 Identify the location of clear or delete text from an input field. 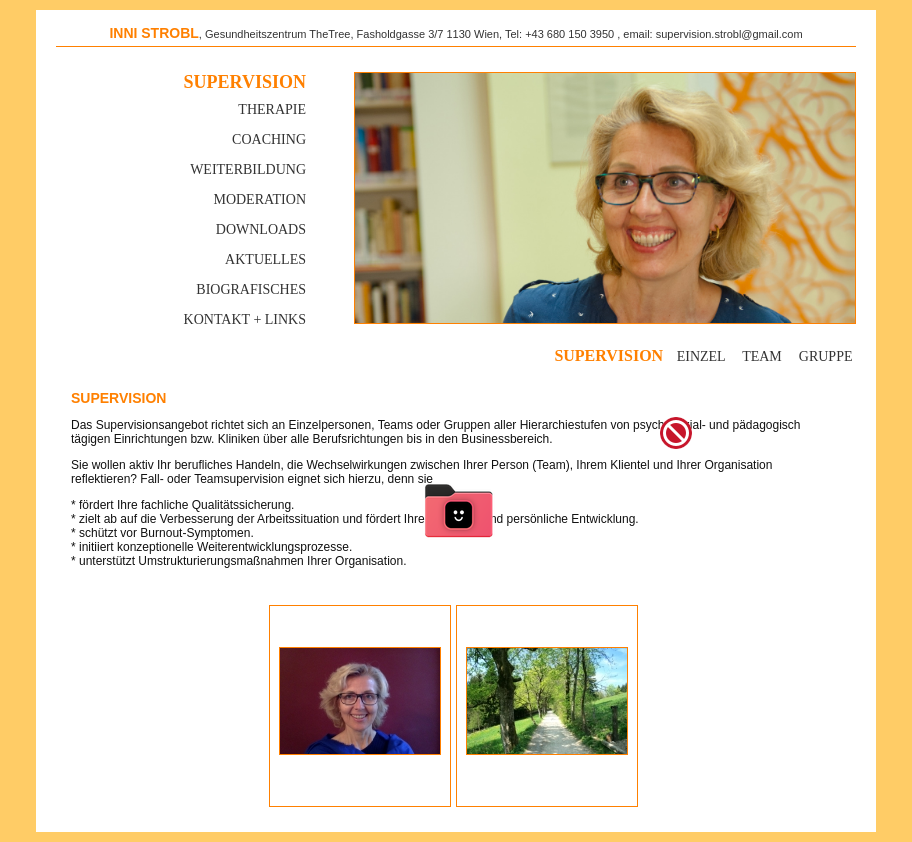
(676, 433).